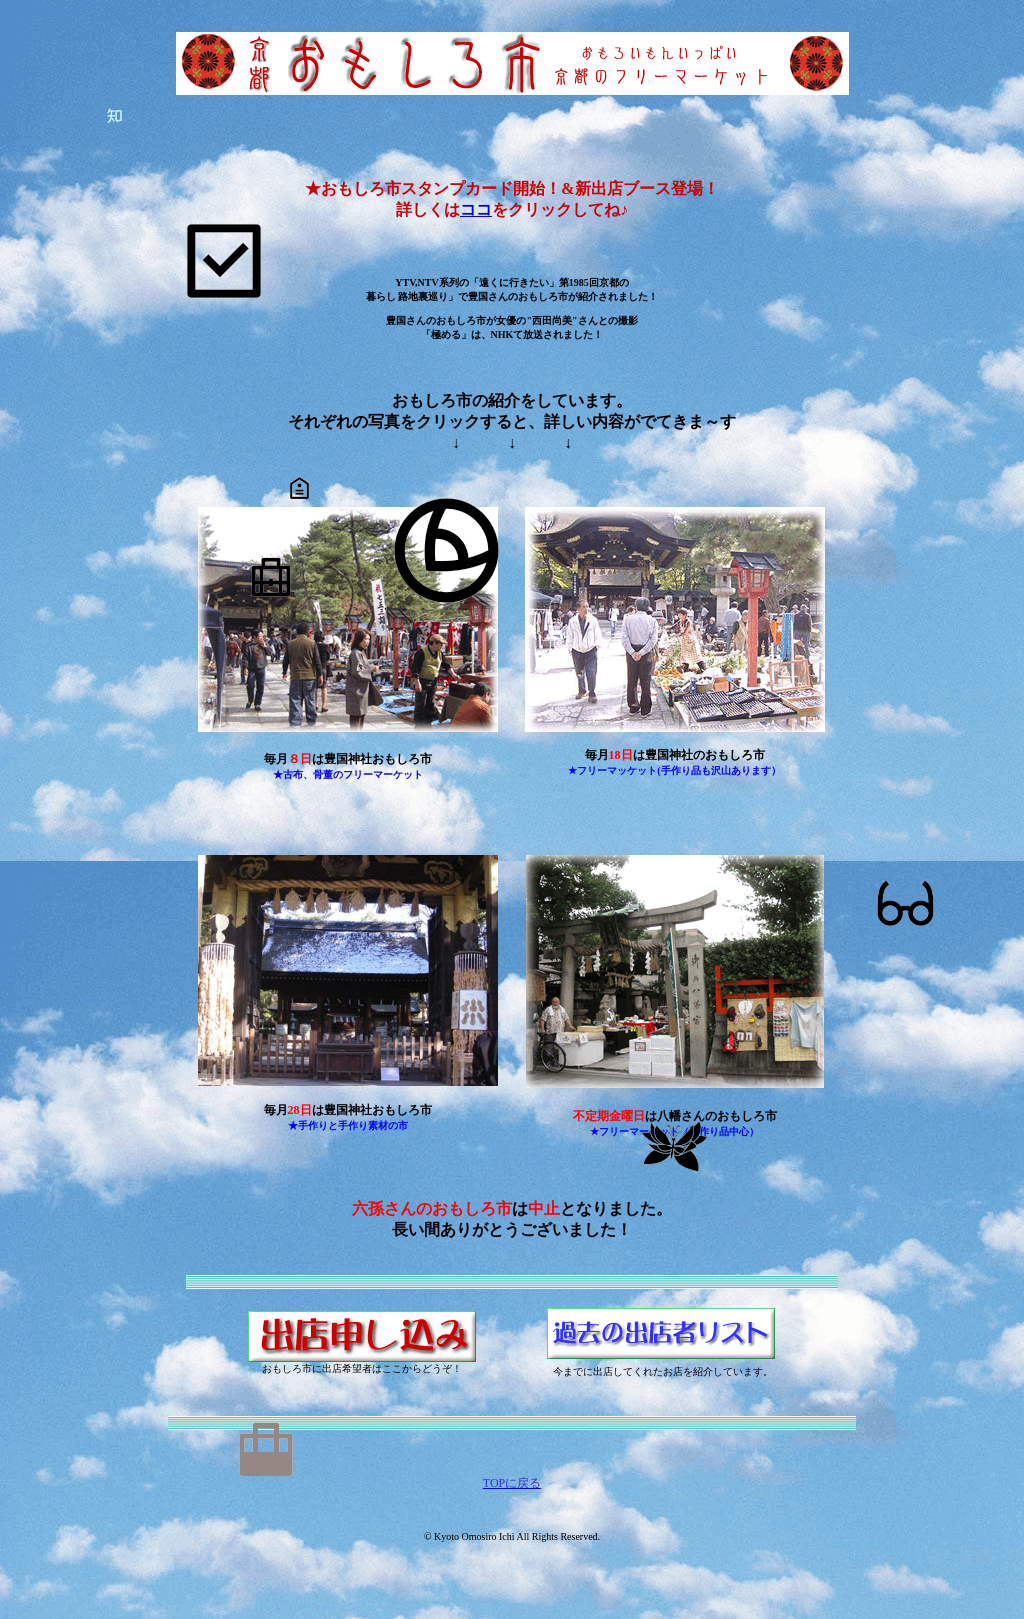  I want to click on CoreOS logo, so click(446, 550).